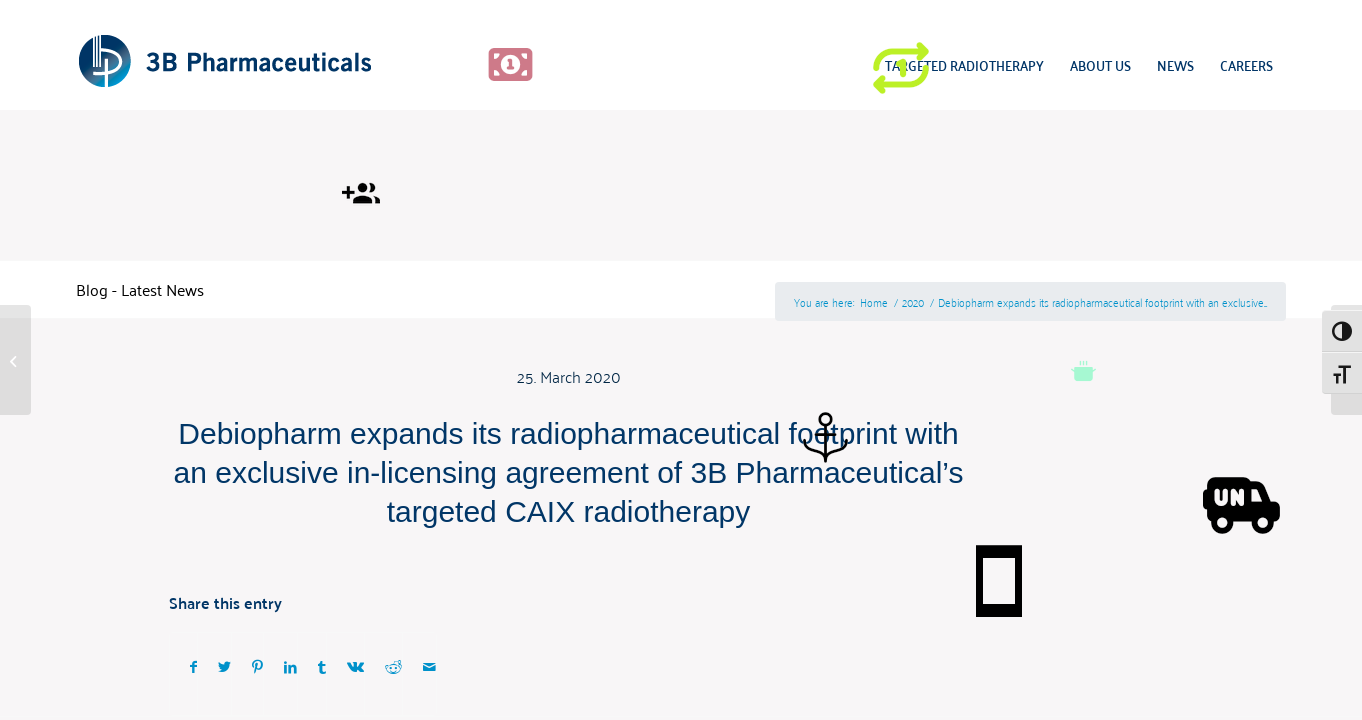 This screenshot has height=720, width=1362. Describe the element at coordinates (510, 64) in the screenshot. I see `view payment or billing details` at that location.